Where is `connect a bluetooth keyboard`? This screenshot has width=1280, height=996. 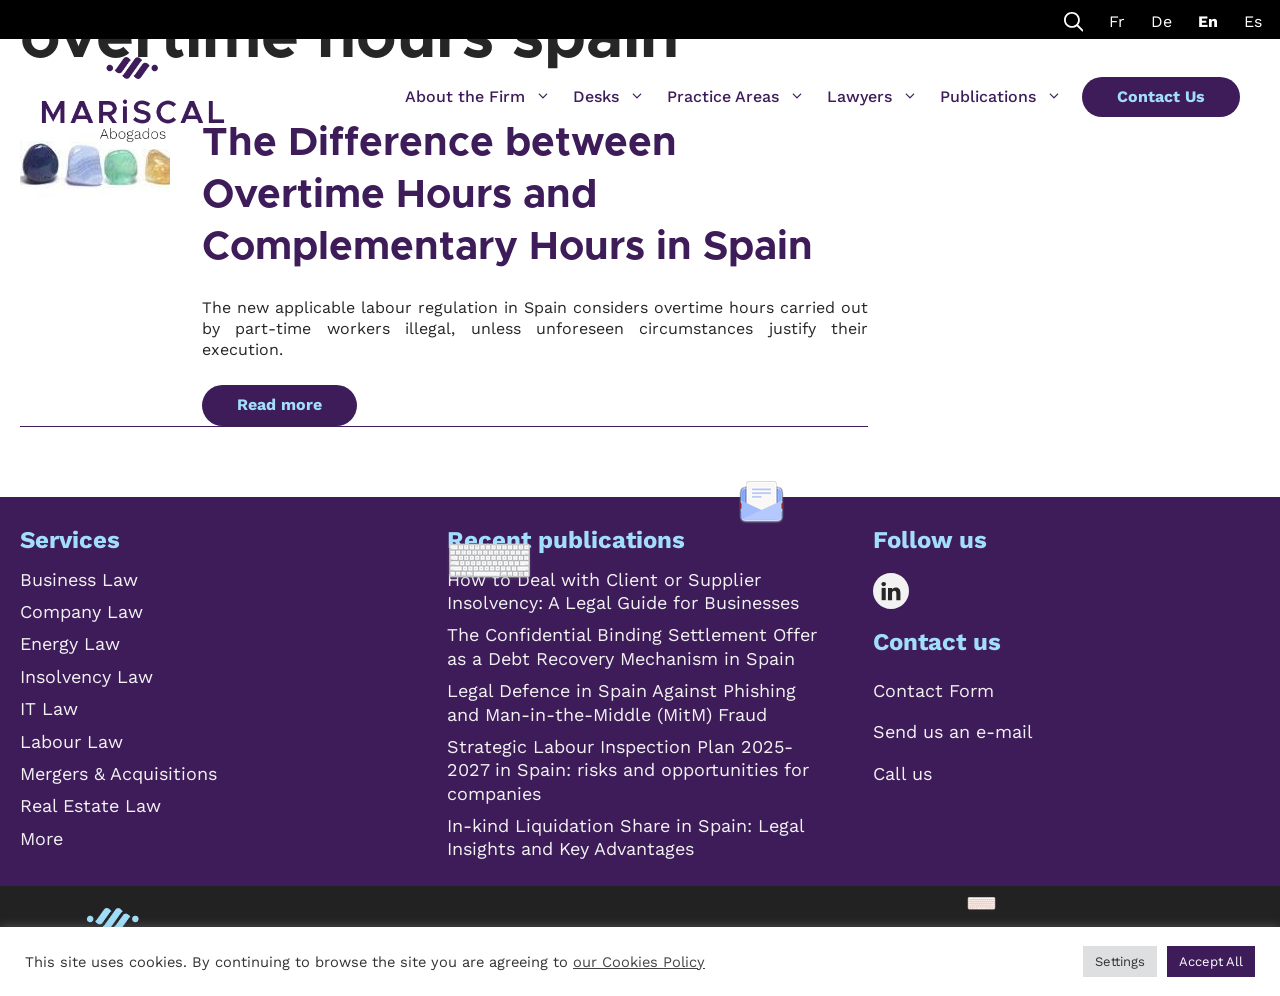
connect a bluetooth keyboard is located at coordinates (489, 560).